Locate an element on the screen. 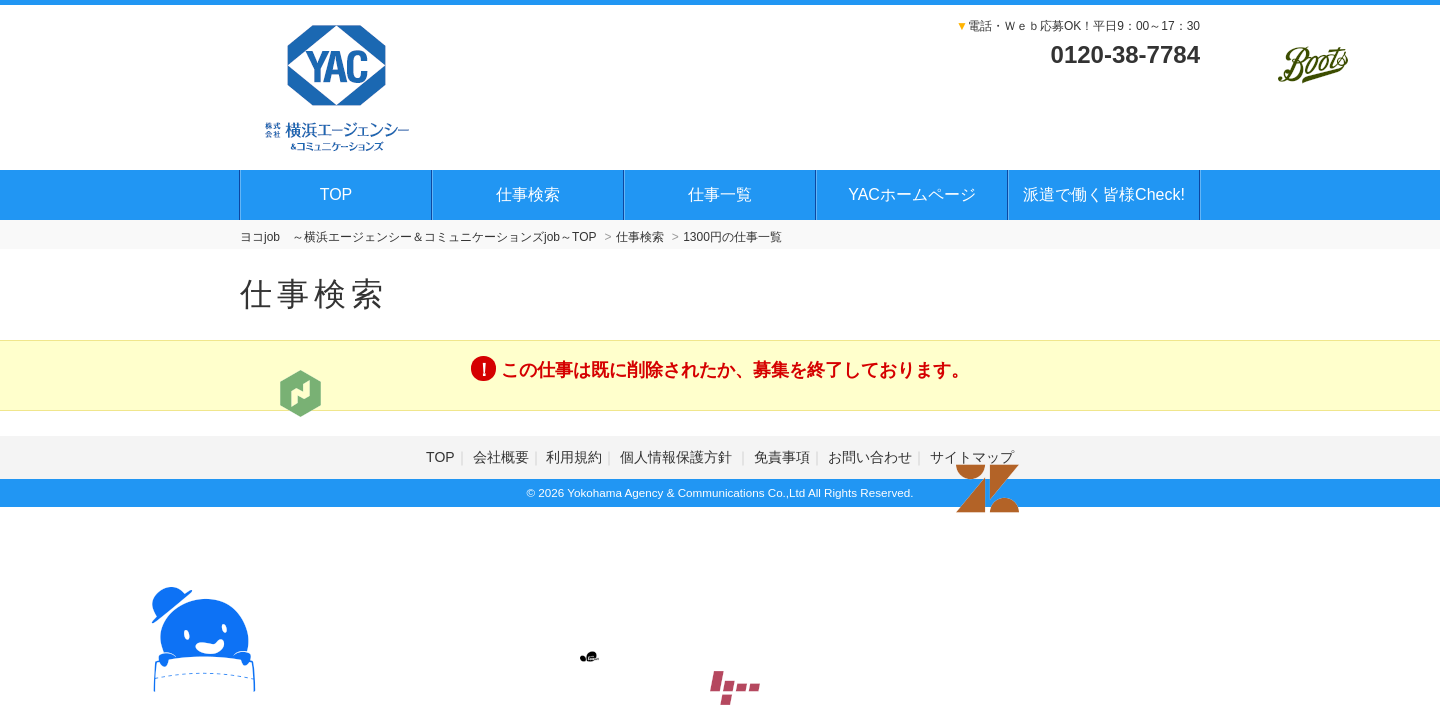 The width and height of the screenshot is (1440, 720). open the Boots pharmacy app is located at coordinates (1313, 65).